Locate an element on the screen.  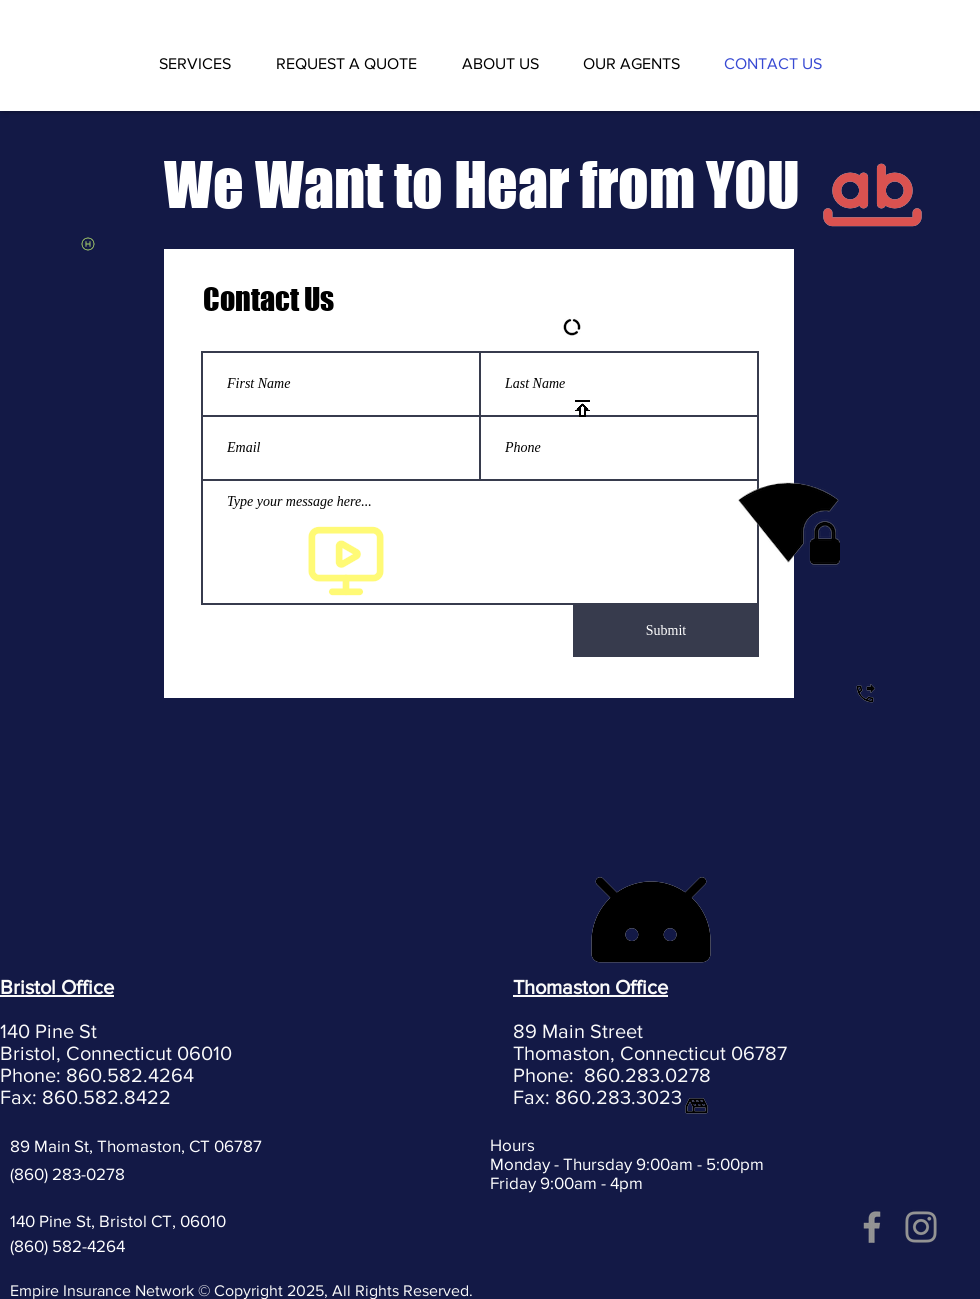
android operating system indicator is located at coordinates (651, 924).